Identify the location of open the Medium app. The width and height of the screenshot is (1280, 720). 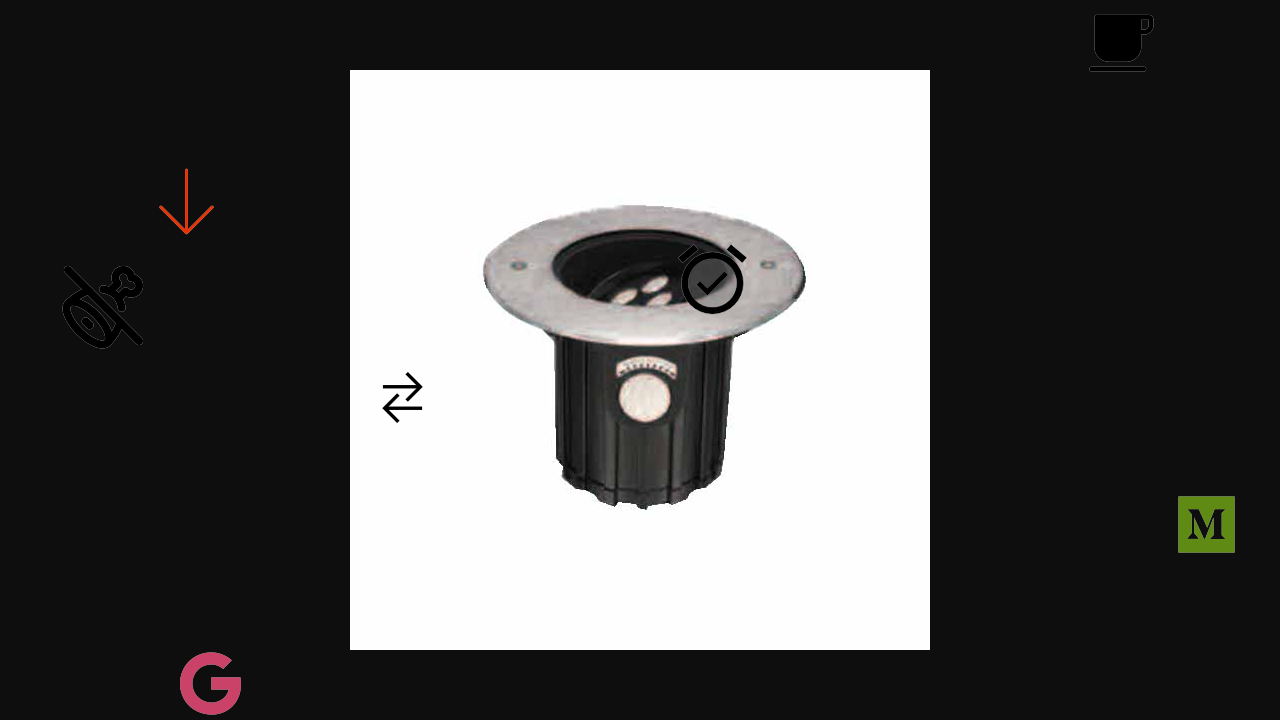
(1206, 524).